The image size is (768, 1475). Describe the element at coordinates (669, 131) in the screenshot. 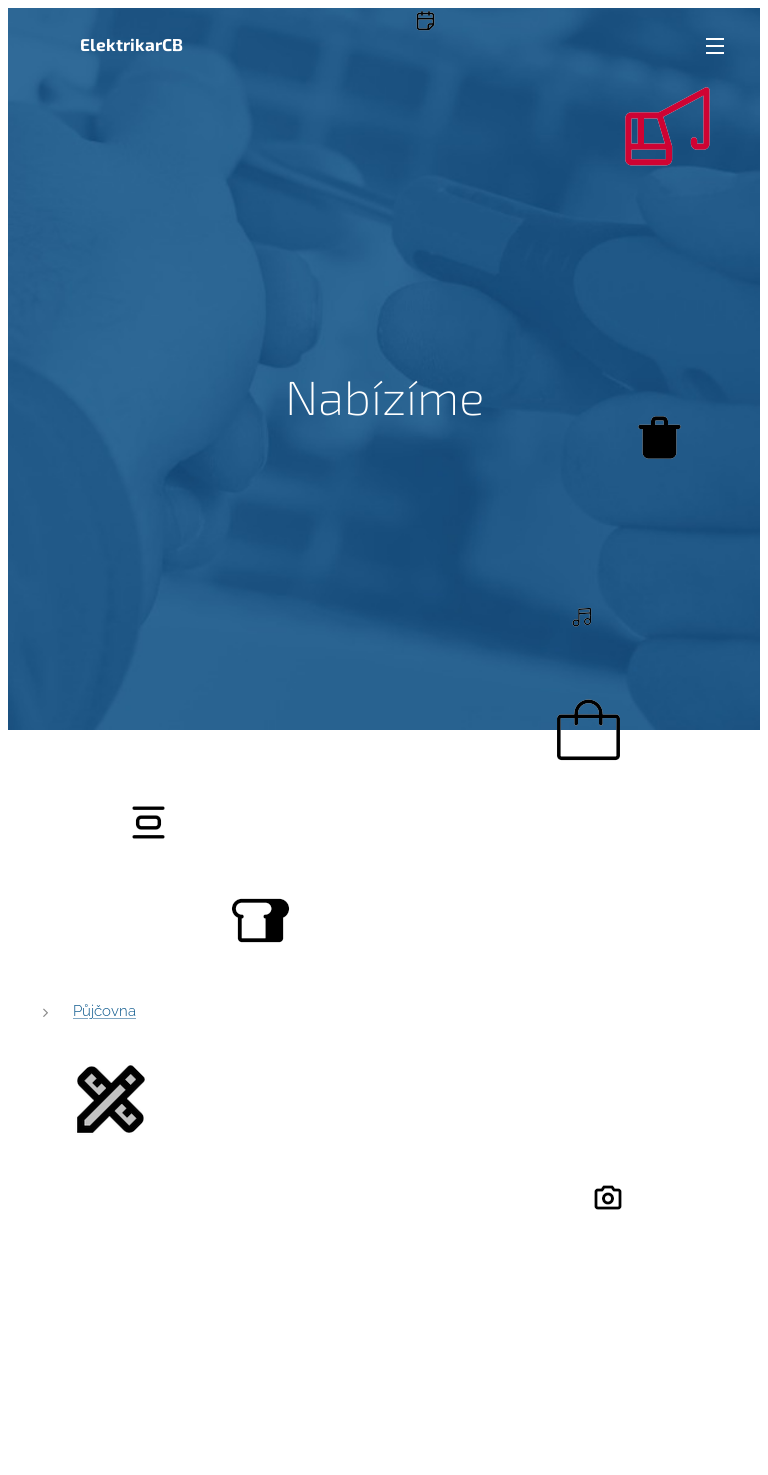

I see `construction or building in progress` at that location.